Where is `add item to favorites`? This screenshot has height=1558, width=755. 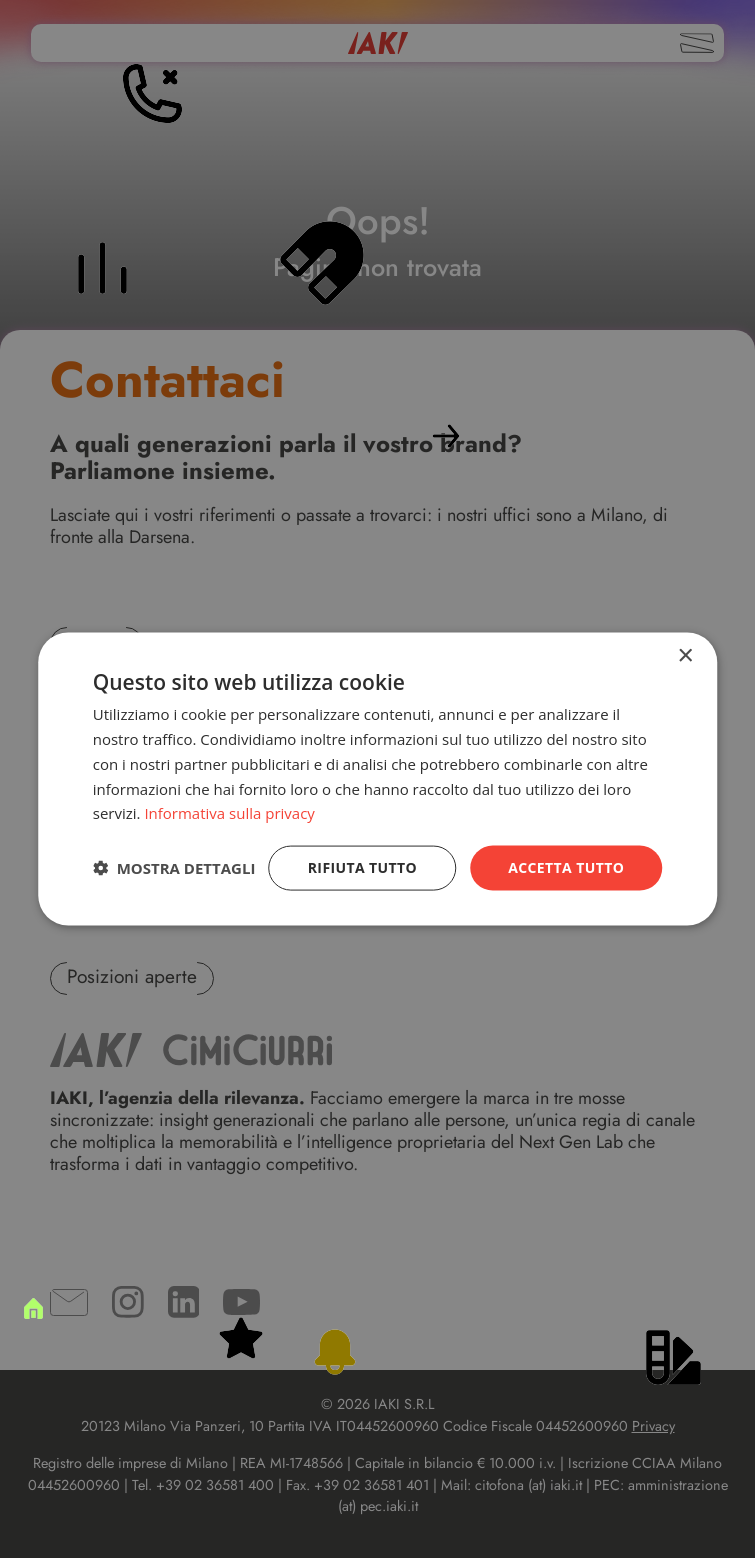
add item to favorites is located at coordinates (241, 1339).